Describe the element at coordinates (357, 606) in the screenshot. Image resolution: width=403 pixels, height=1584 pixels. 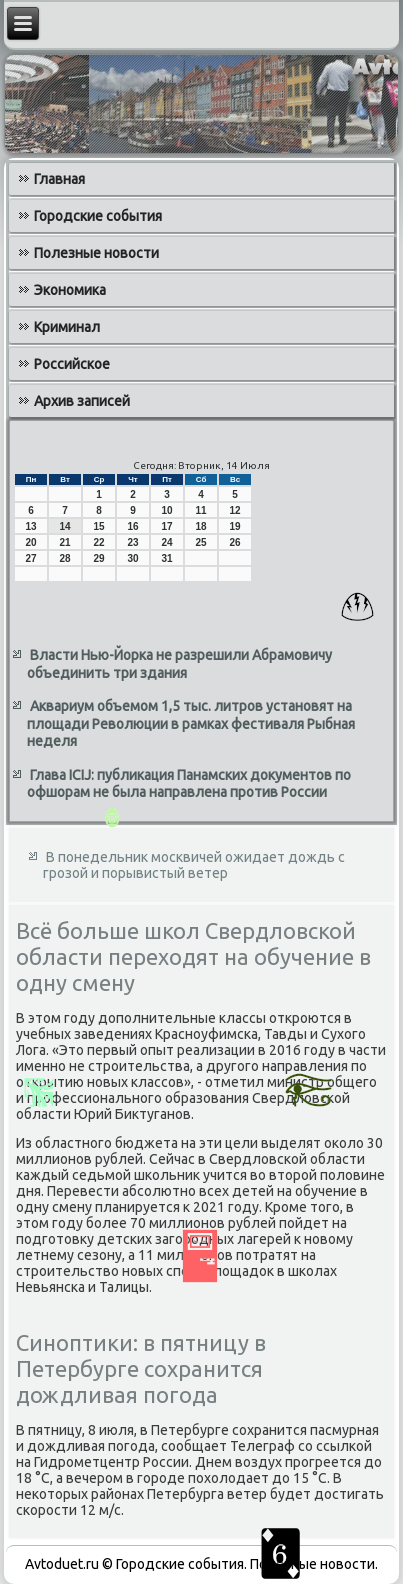
I see `activate energy shield or barrier` at that location.